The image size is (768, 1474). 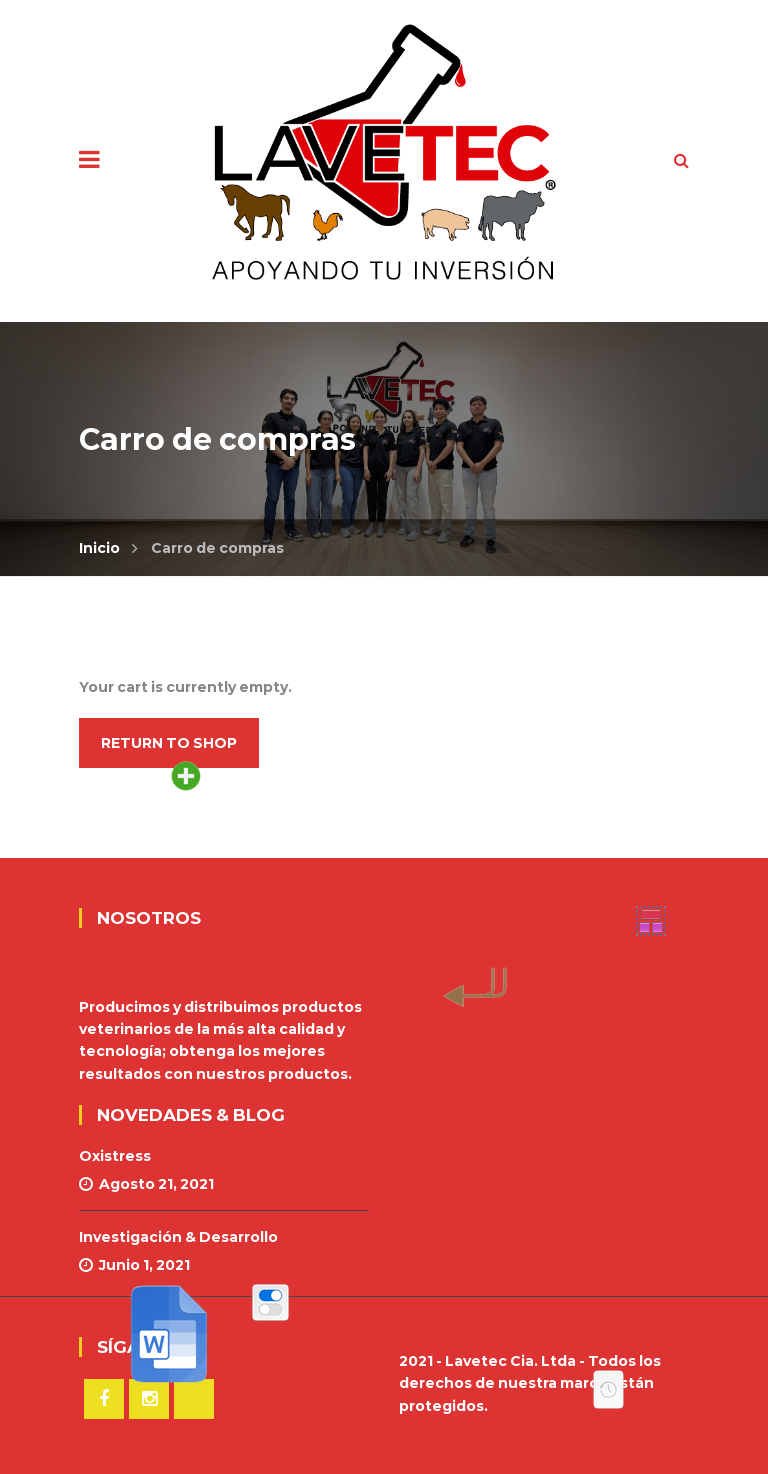 I want to click on select all items in the current view, so click(x=651, y=921).